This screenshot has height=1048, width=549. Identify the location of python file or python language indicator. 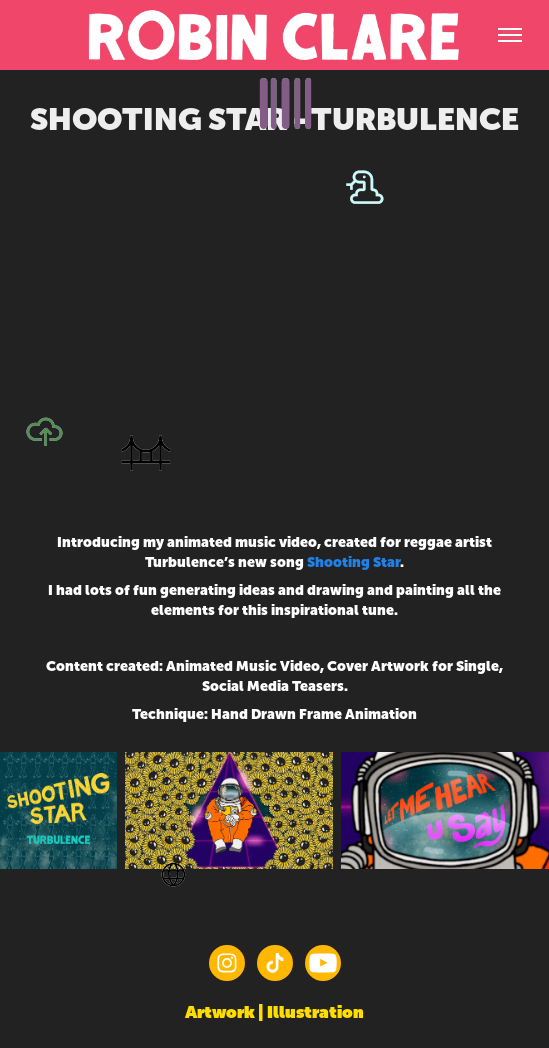
(365, 188).